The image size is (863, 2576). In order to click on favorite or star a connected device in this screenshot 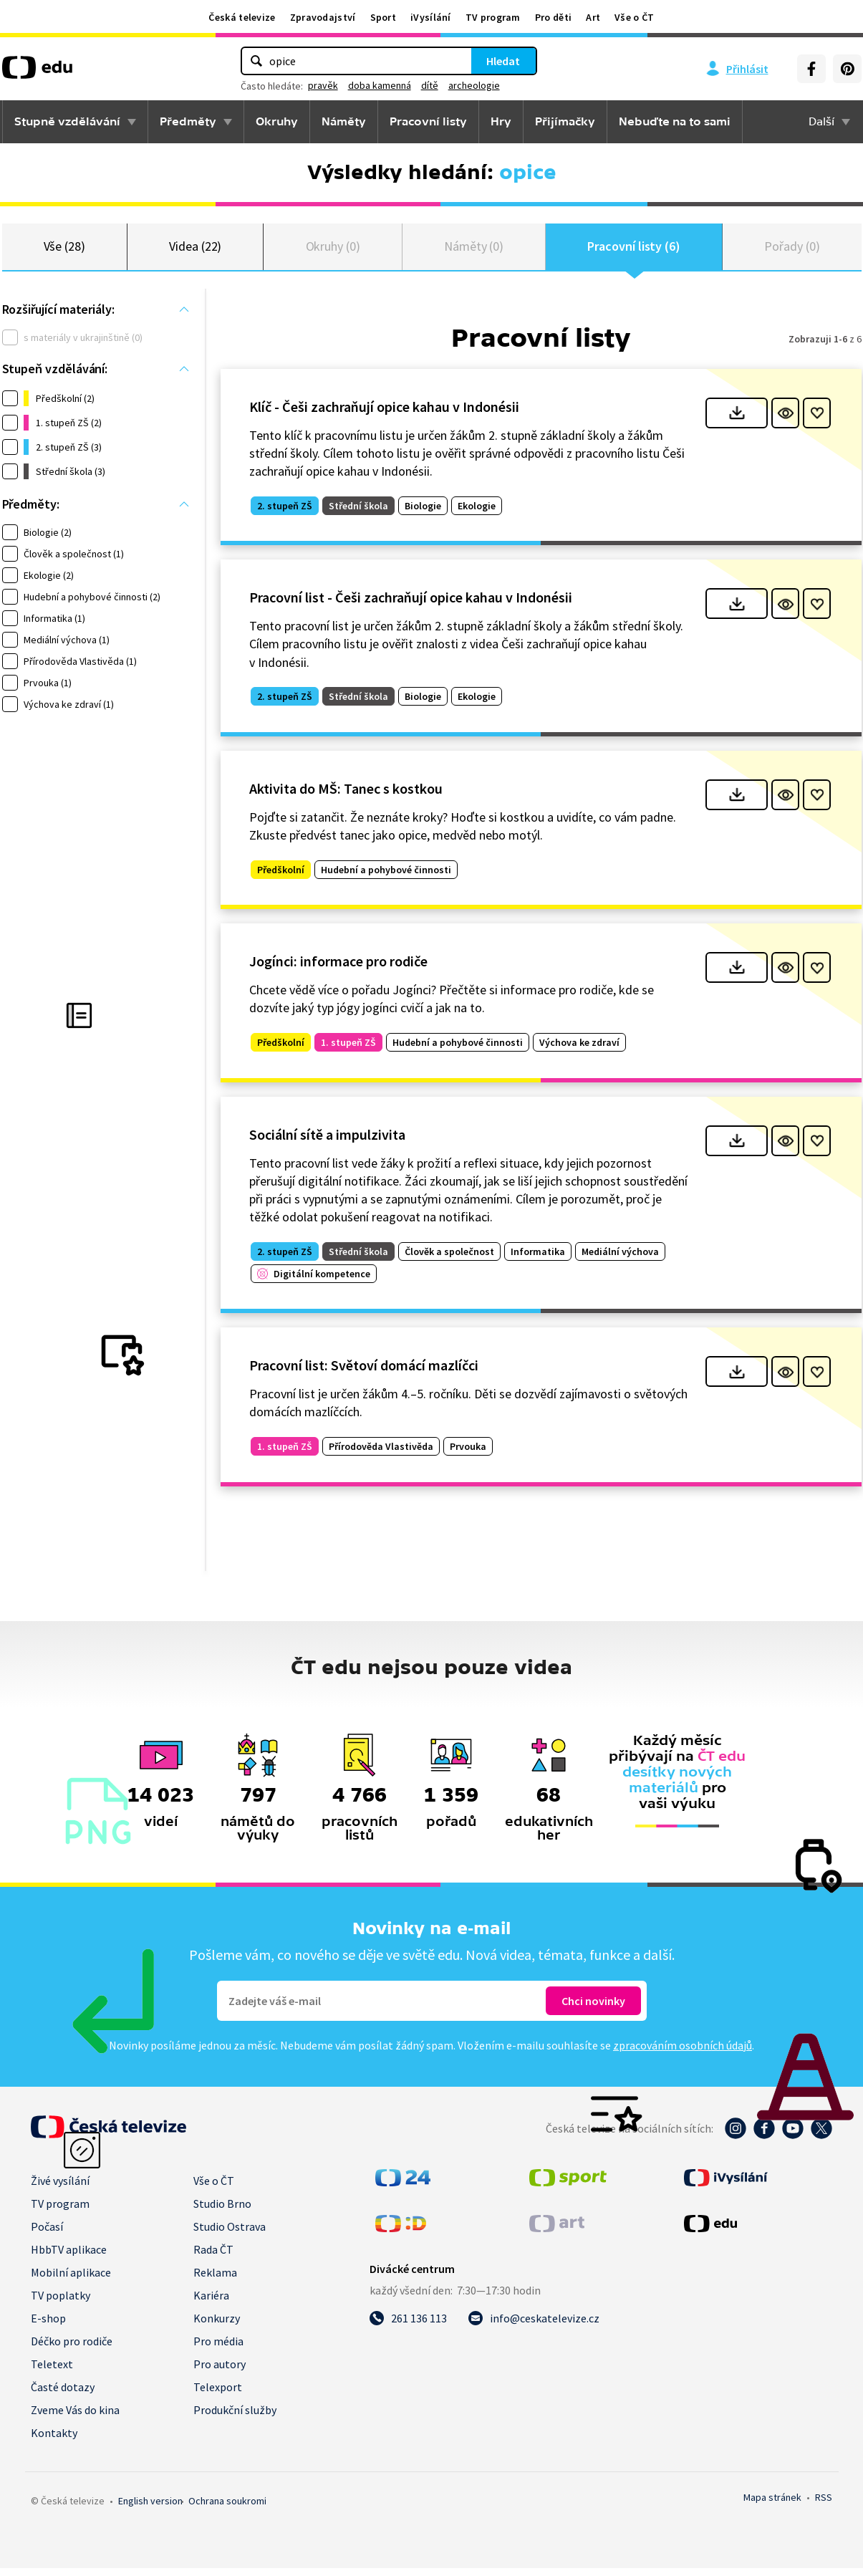, I will do `click(122, 1353)`.